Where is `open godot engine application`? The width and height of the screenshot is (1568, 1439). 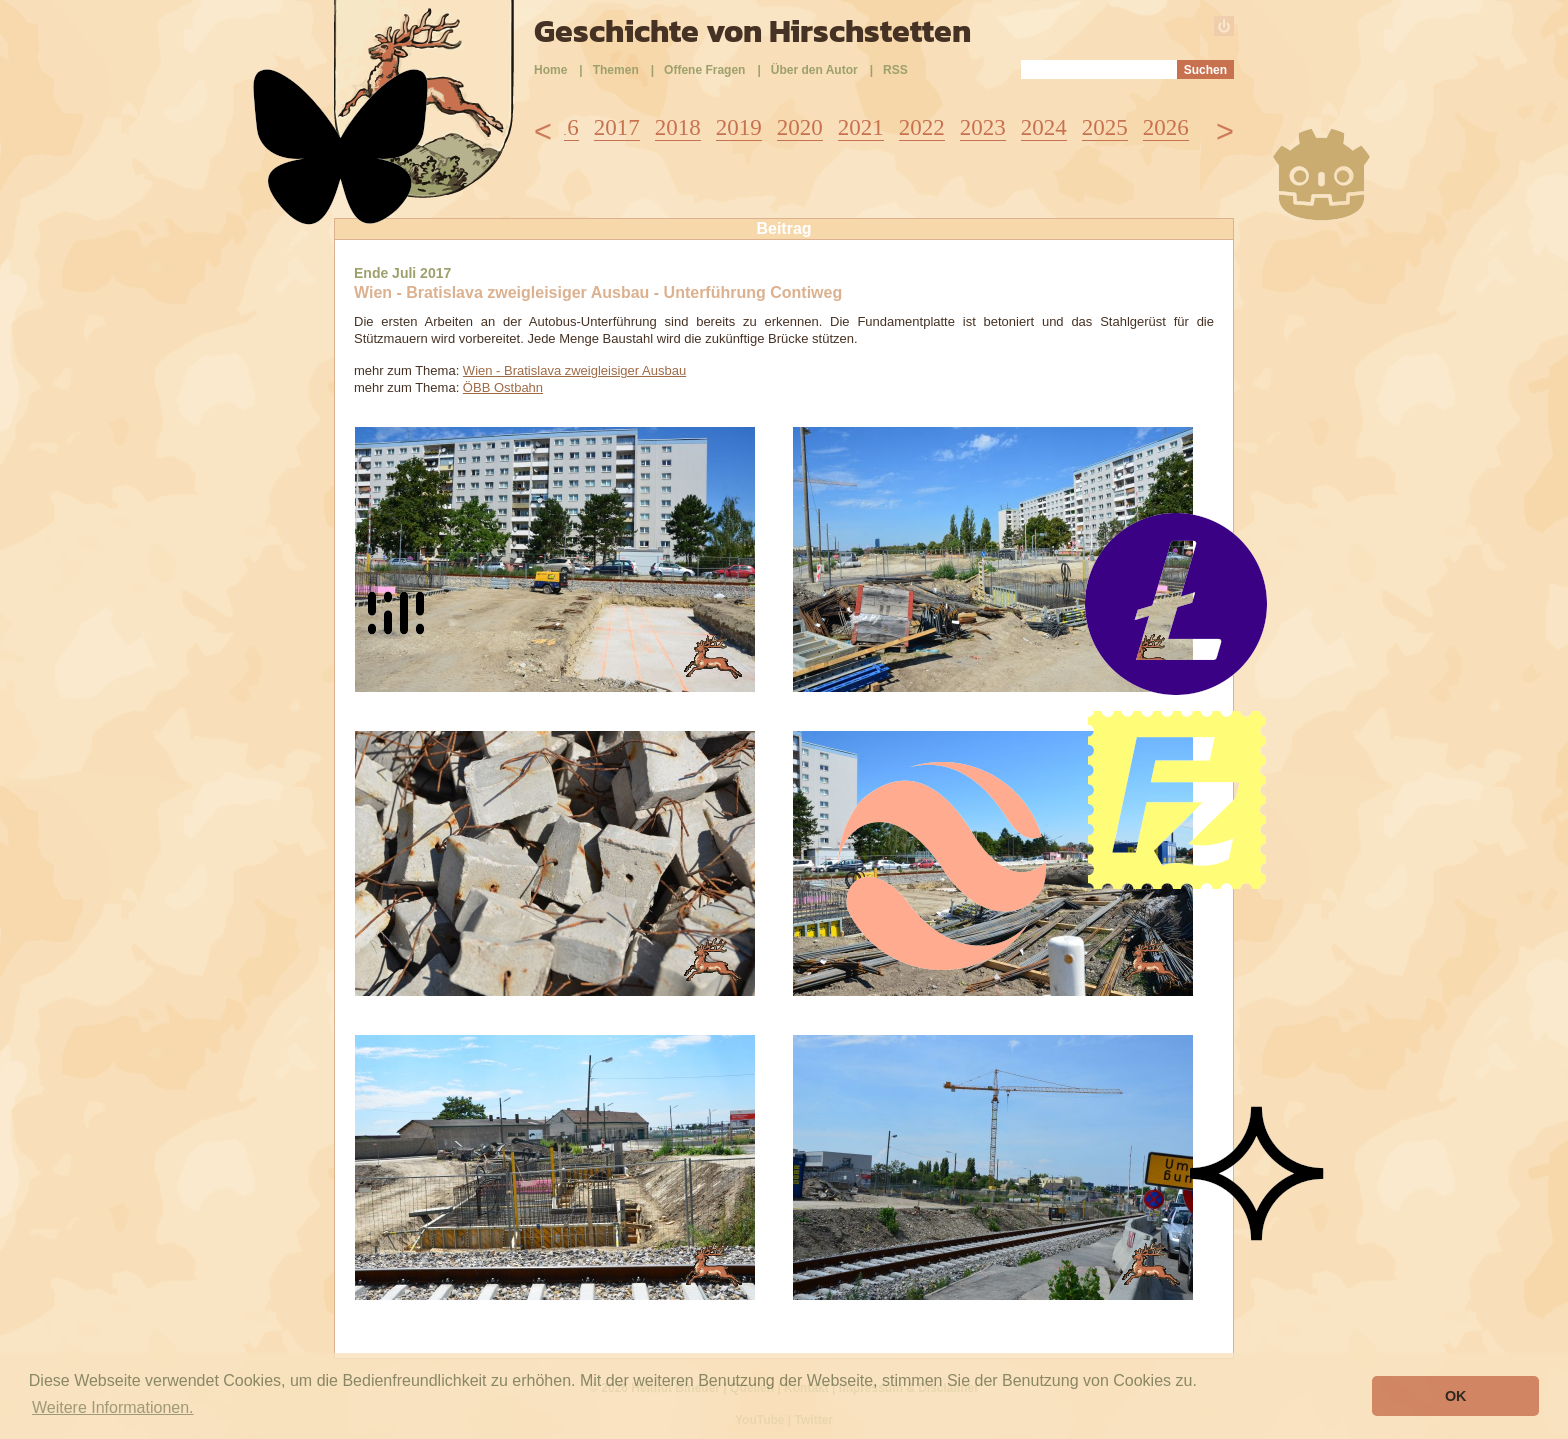 open godot engine application is located at coordinates (1321, 174).